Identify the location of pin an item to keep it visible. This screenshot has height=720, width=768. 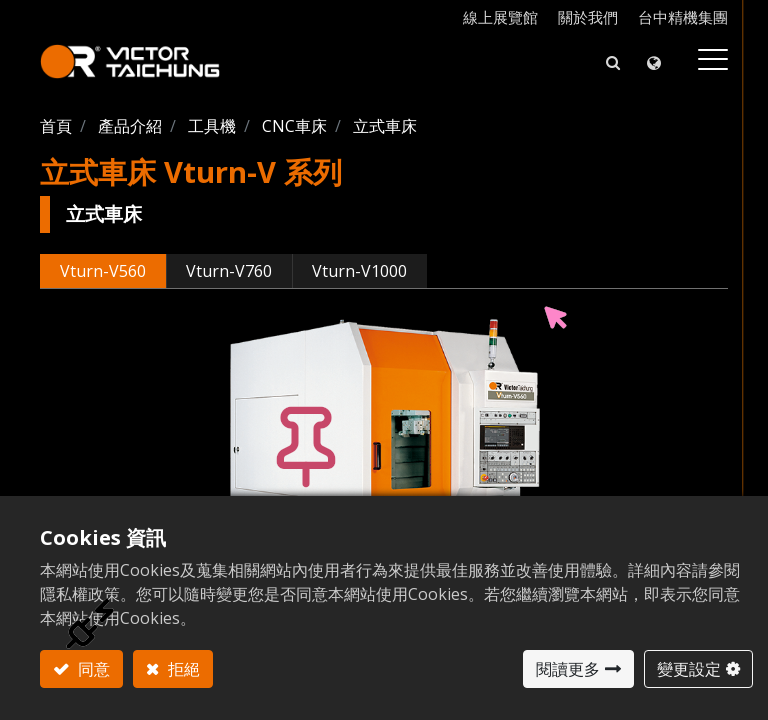
(306, 447).